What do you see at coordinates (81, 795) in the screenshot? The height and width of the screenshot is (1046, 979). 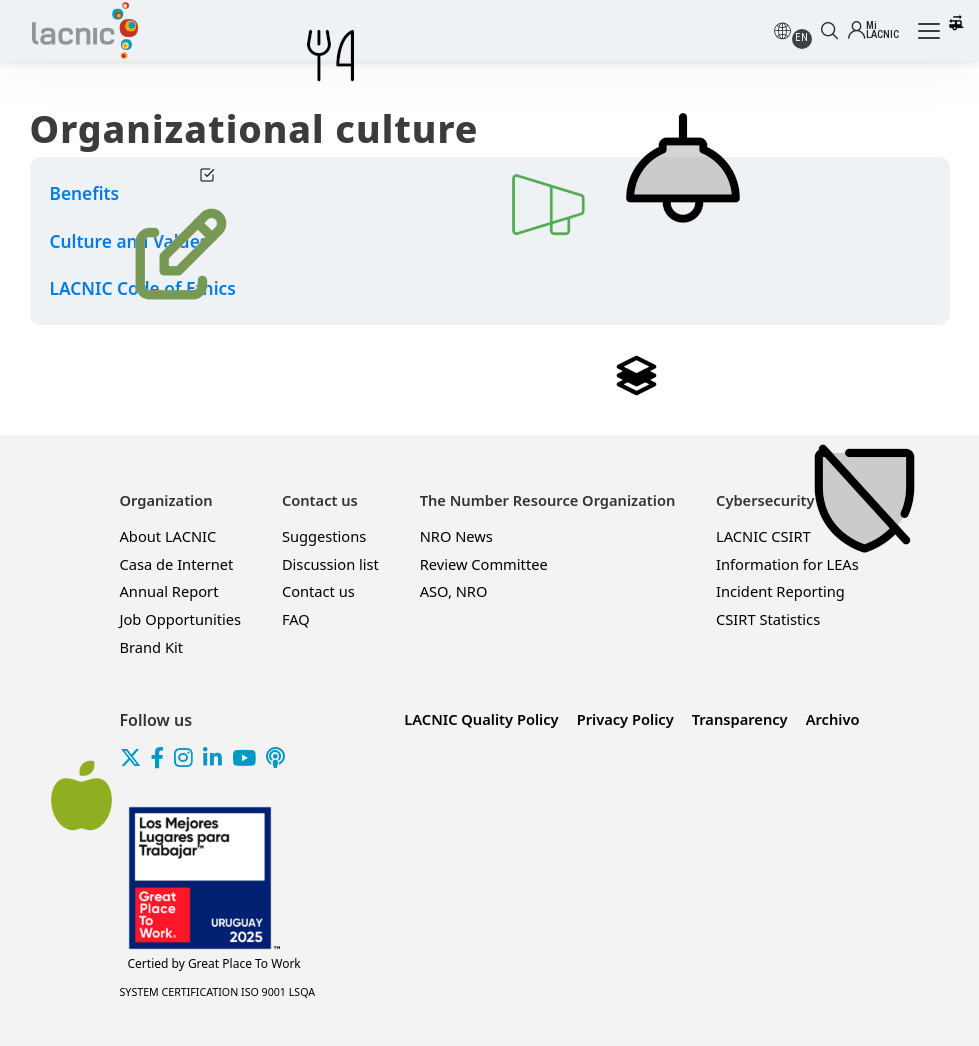 I see `access health or nutrition tracking features` at bounding box center [81, 795].